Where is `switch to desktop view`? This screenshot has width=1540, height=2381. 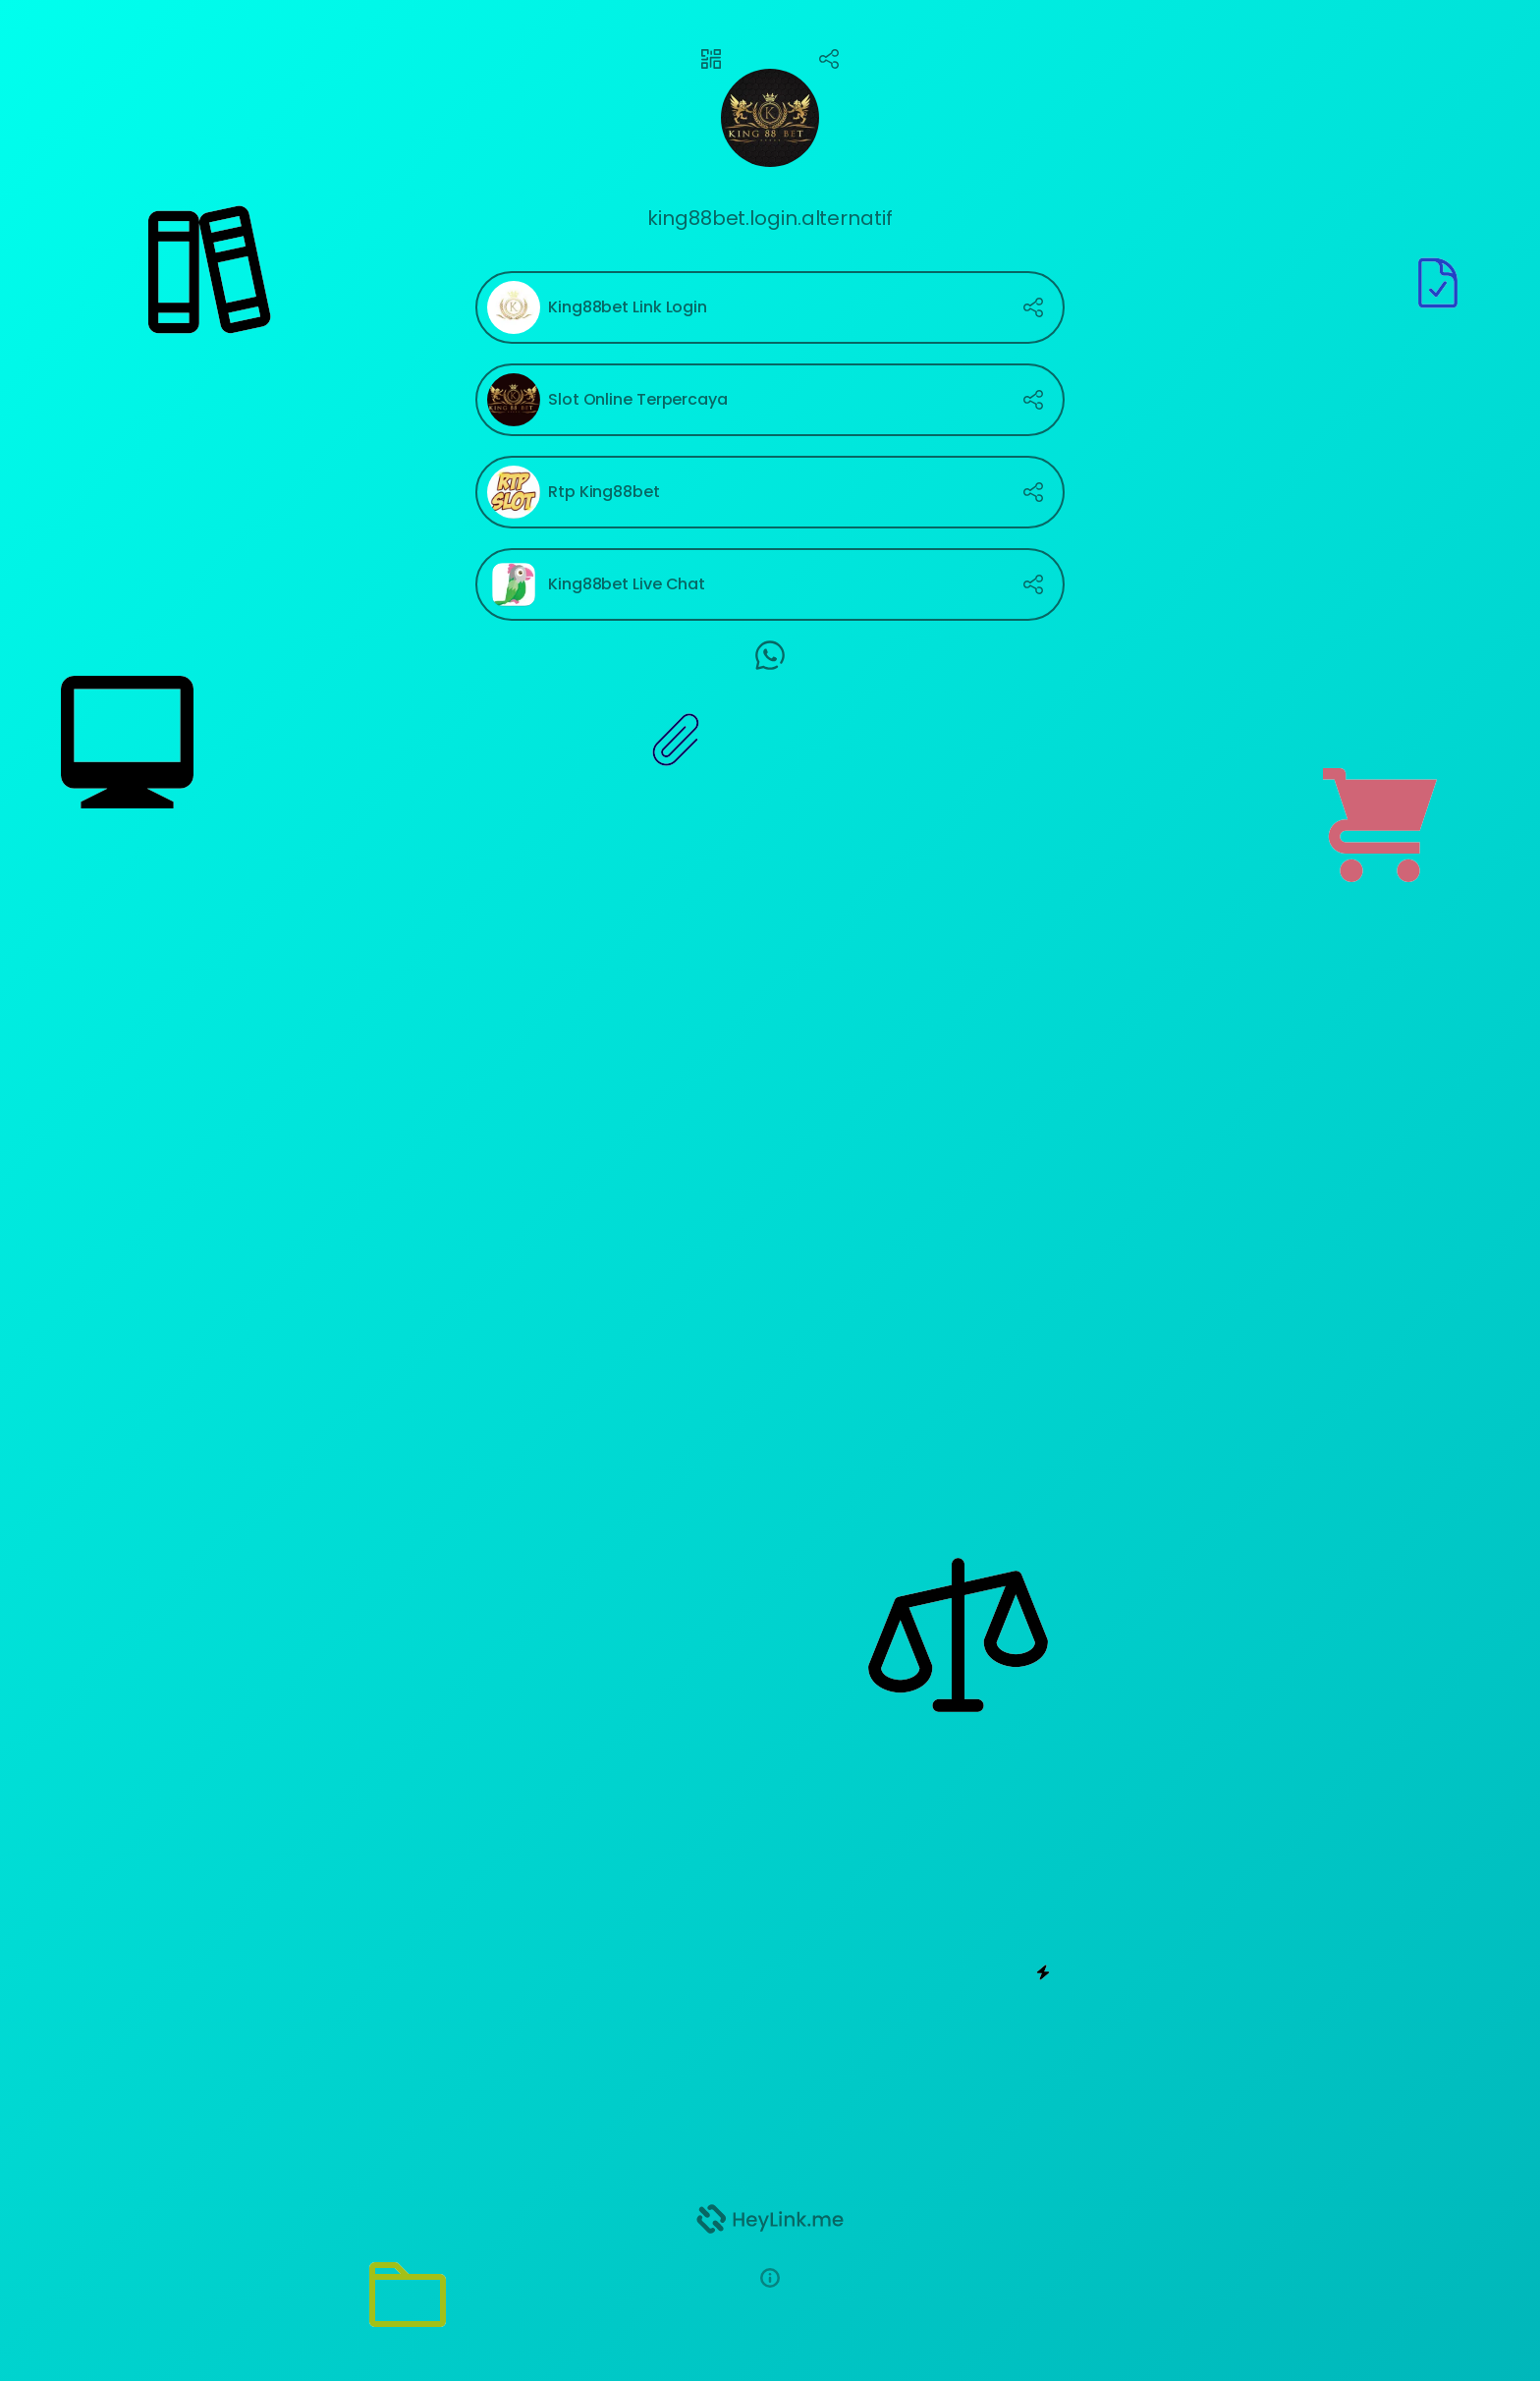
switch to desktop view is located at coordinates (127, 742).